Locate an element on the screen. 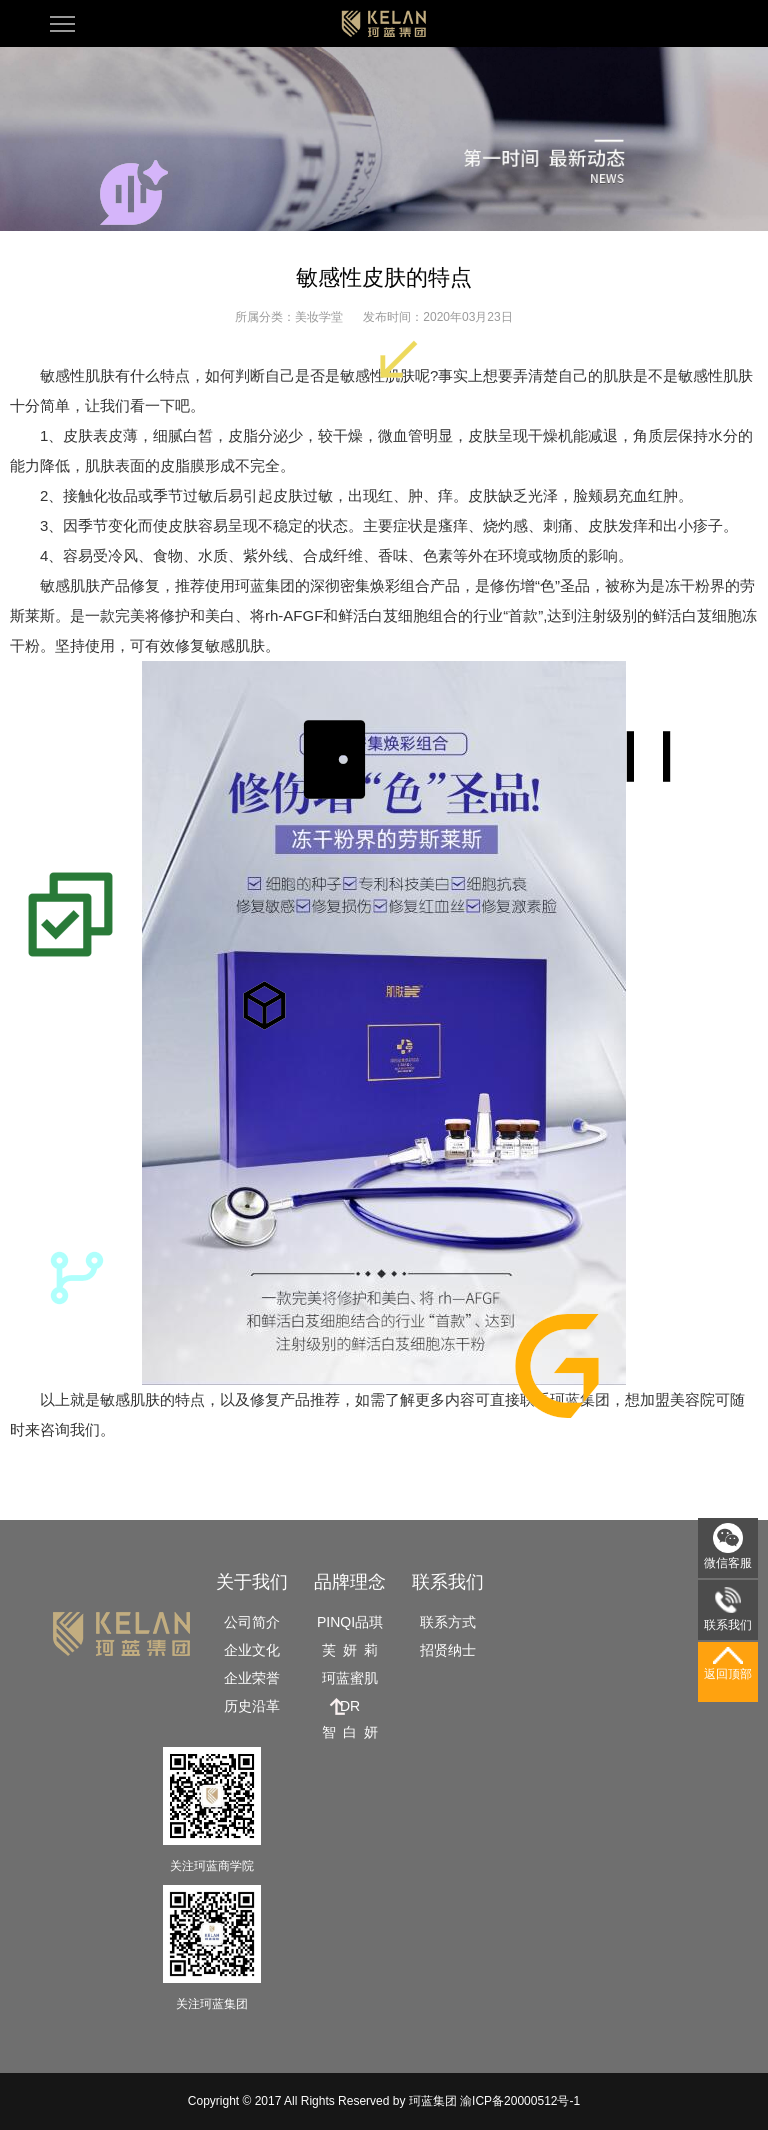 This screenshot has height=2130, width=768. pause media playback is located at coordinates (648, 756).